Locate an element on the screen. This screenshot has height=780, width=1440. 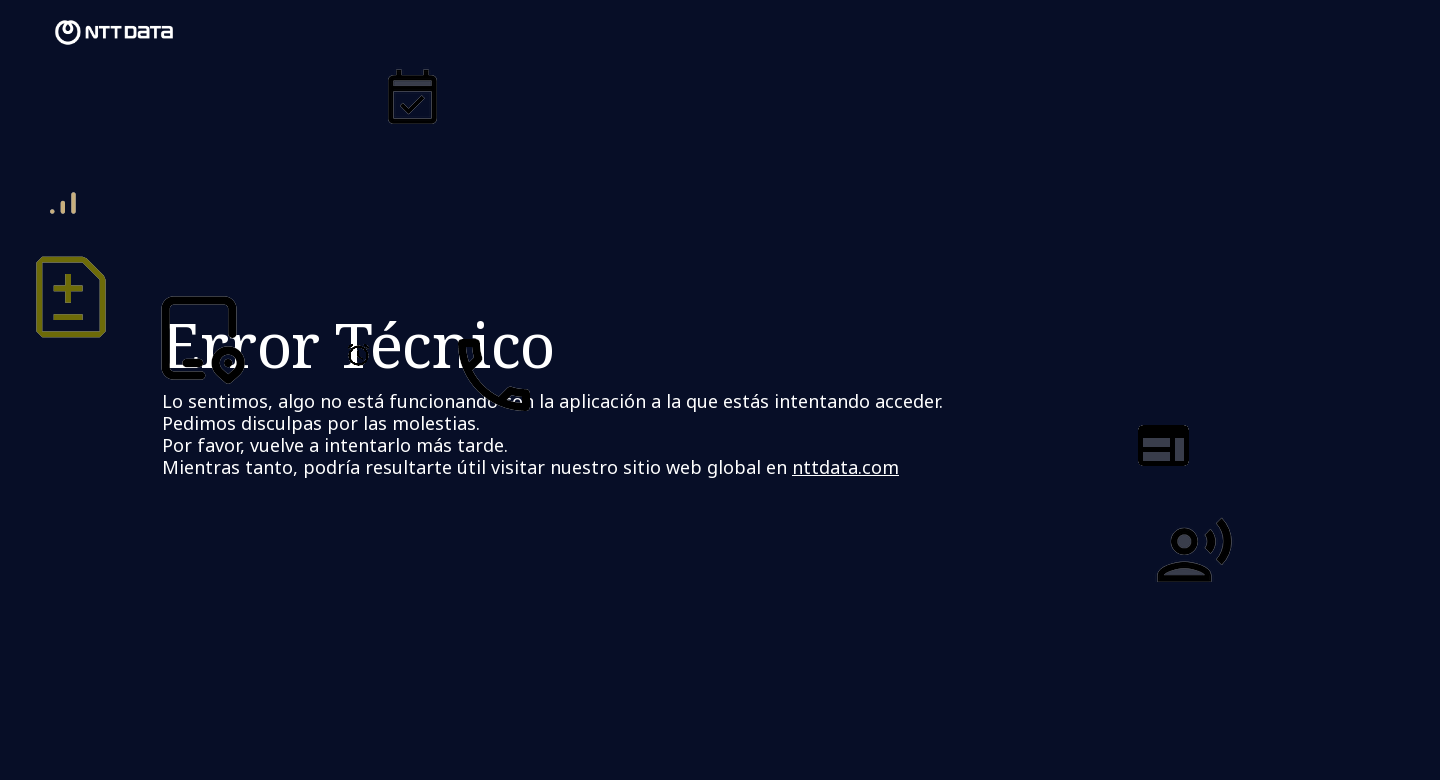
tap to make a phone call is located at coordinates (494, 375).